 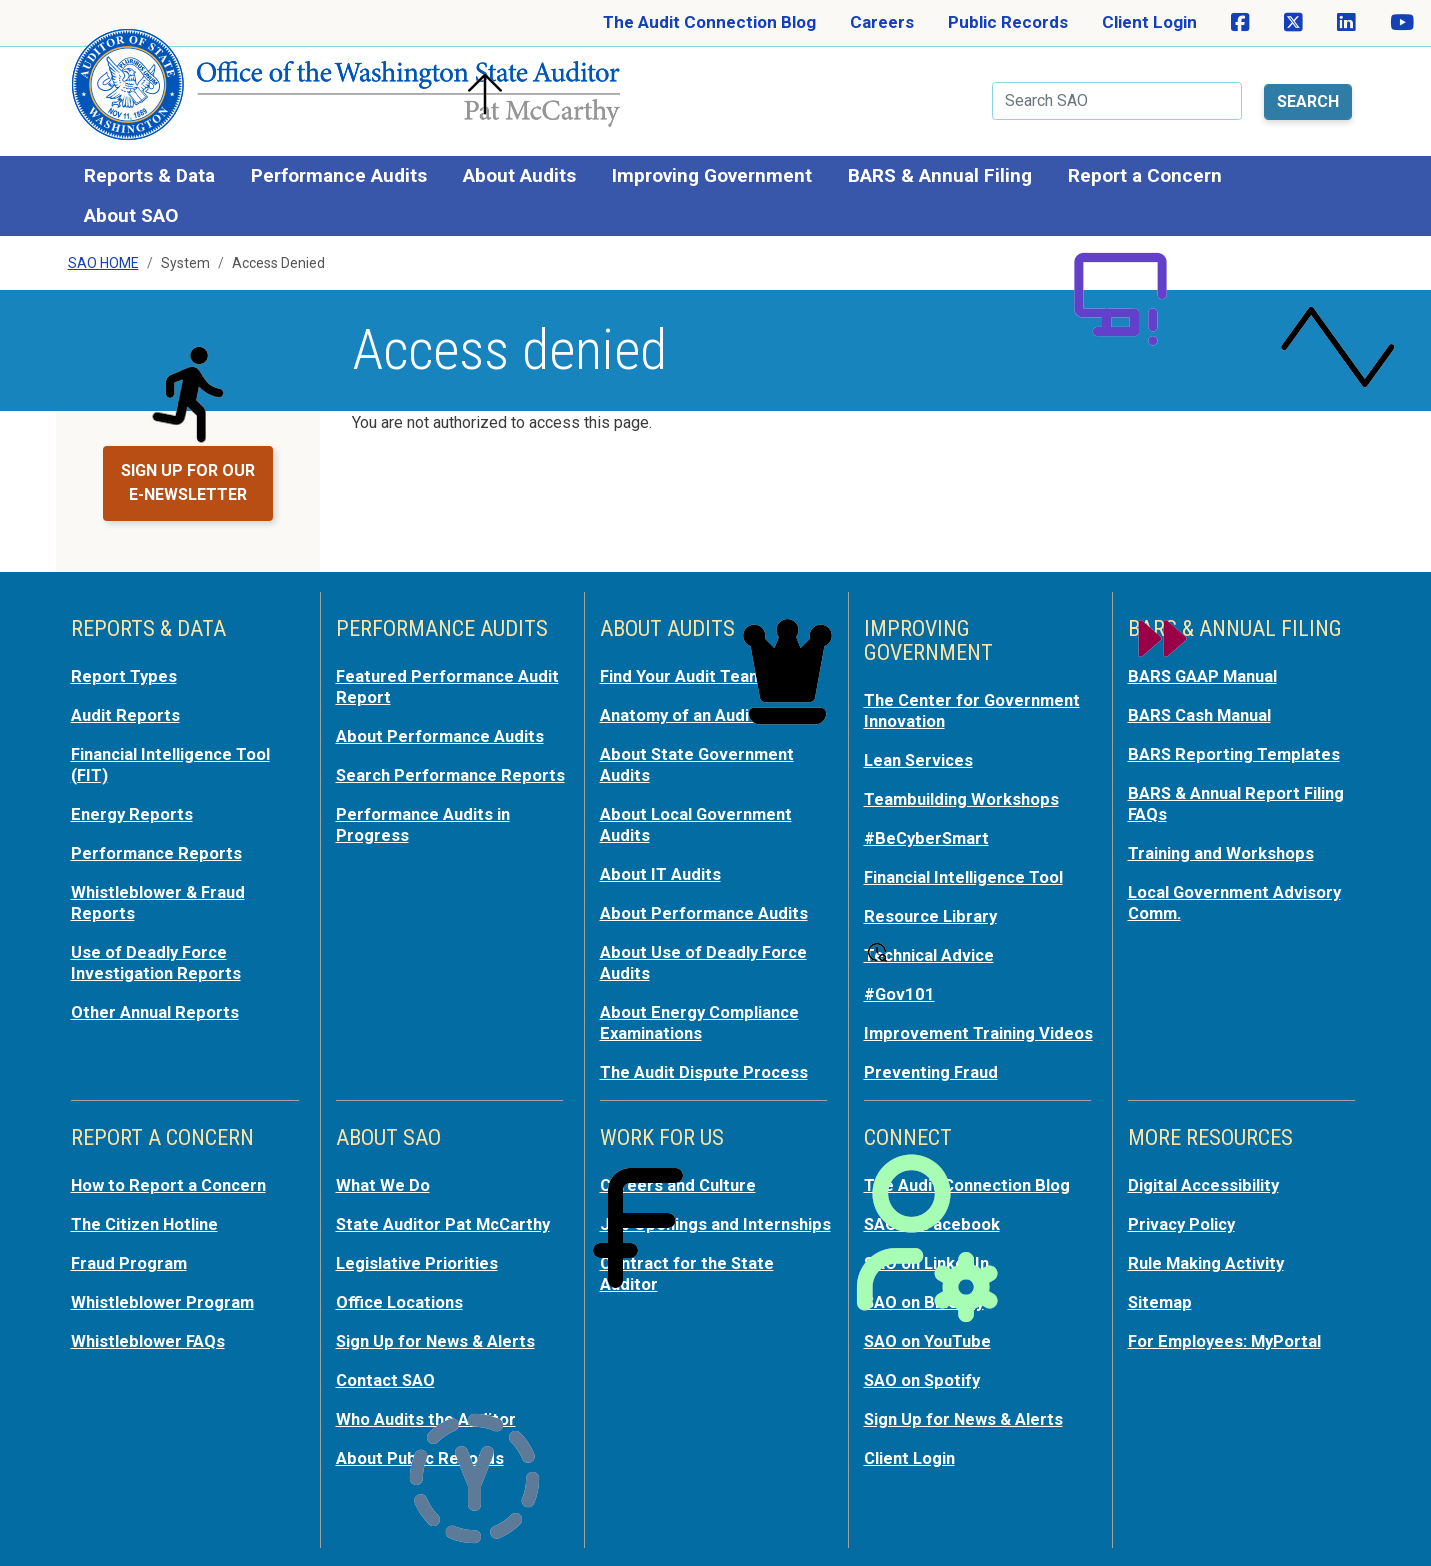 What do you see at coordinates (787, 674) in the screenshot?
I see `select queen piece in chess game` at bounding box center [787, 674].